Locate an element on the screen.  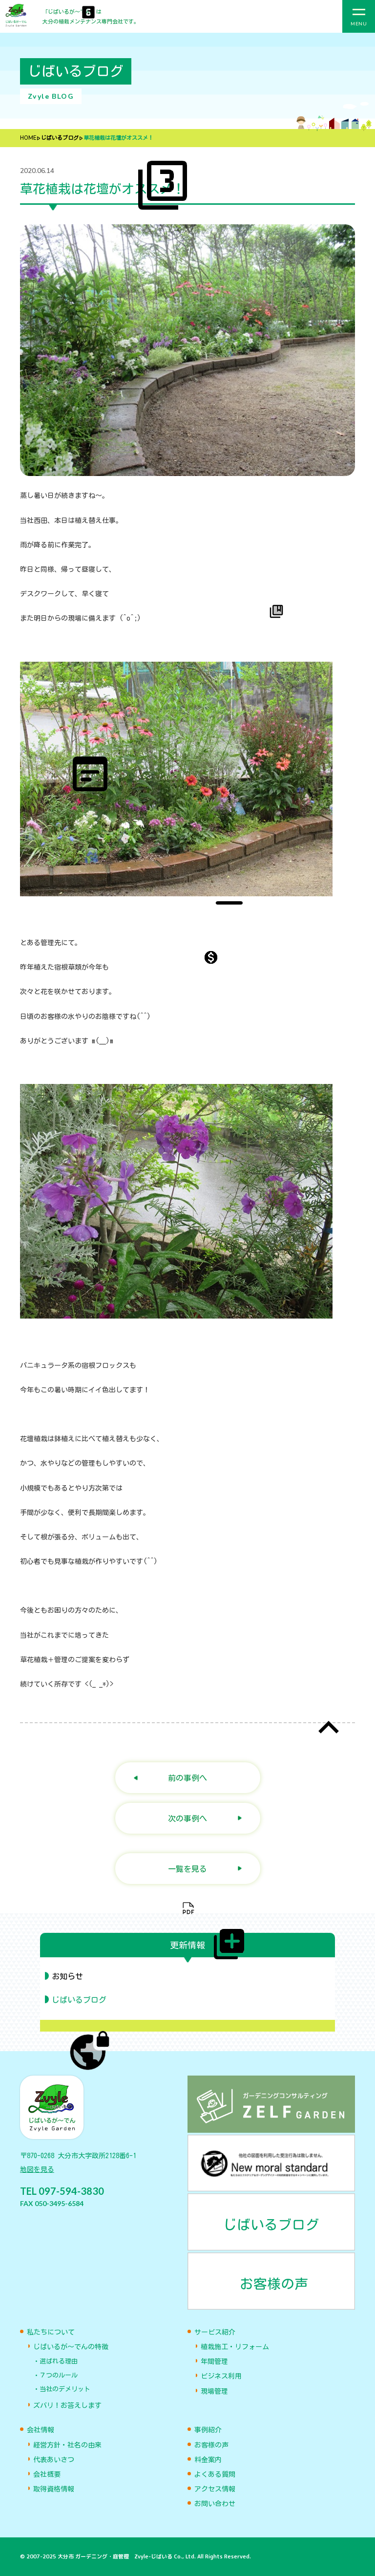
select option 6 from a numbered list is located at coordinates (88, 12).